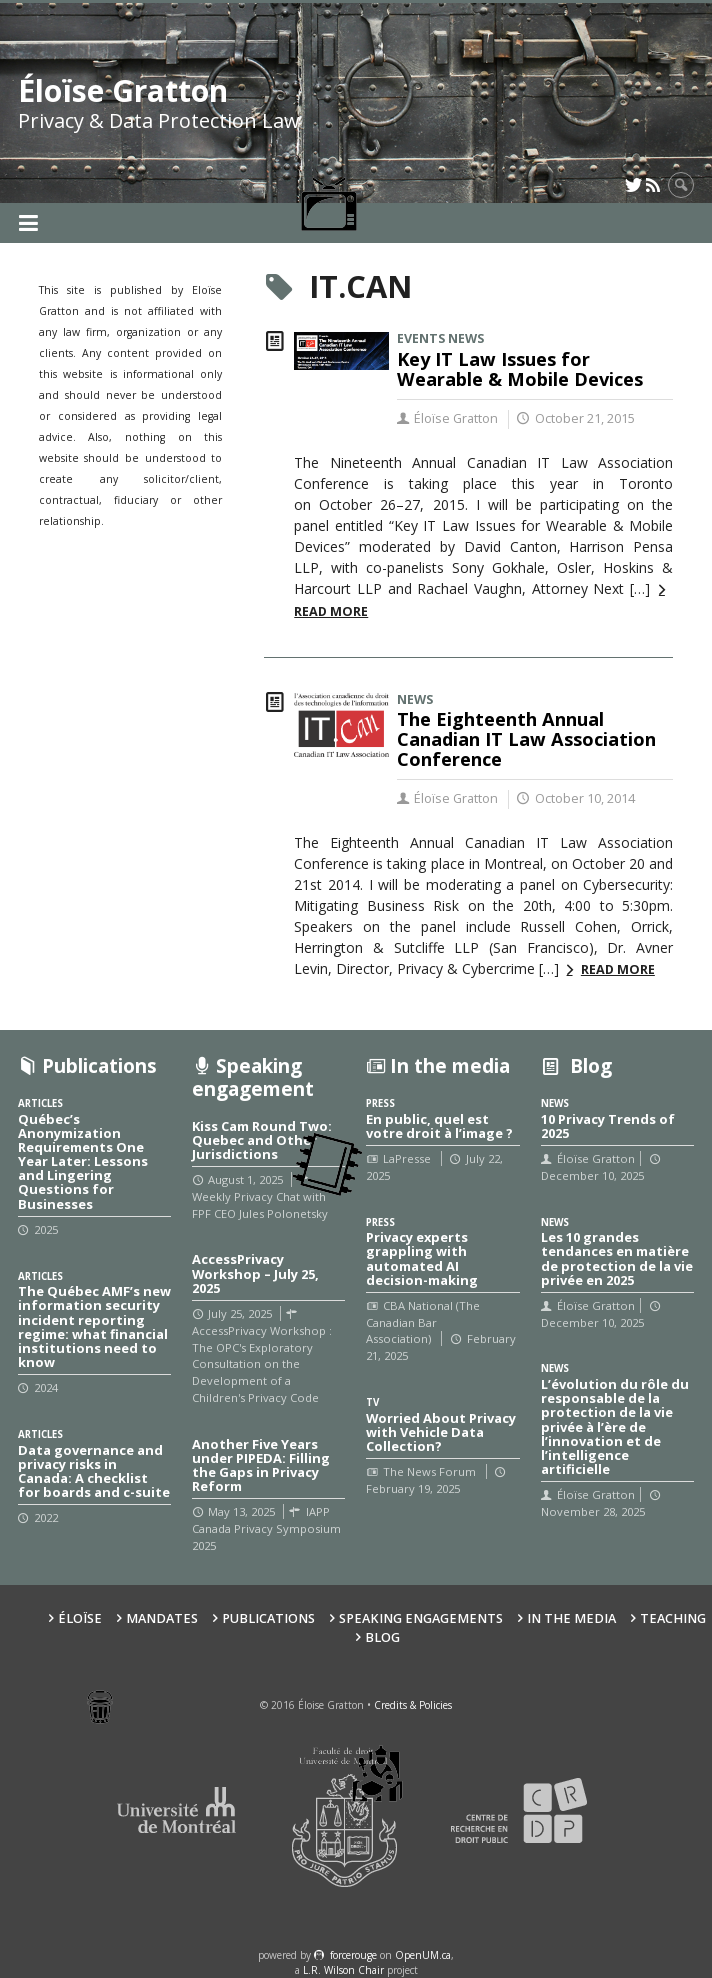 The image size is (712, 1978). Describe the element at coordinates (377, 1773) in the screenshot. I see `the emperor tarot card` at that location.